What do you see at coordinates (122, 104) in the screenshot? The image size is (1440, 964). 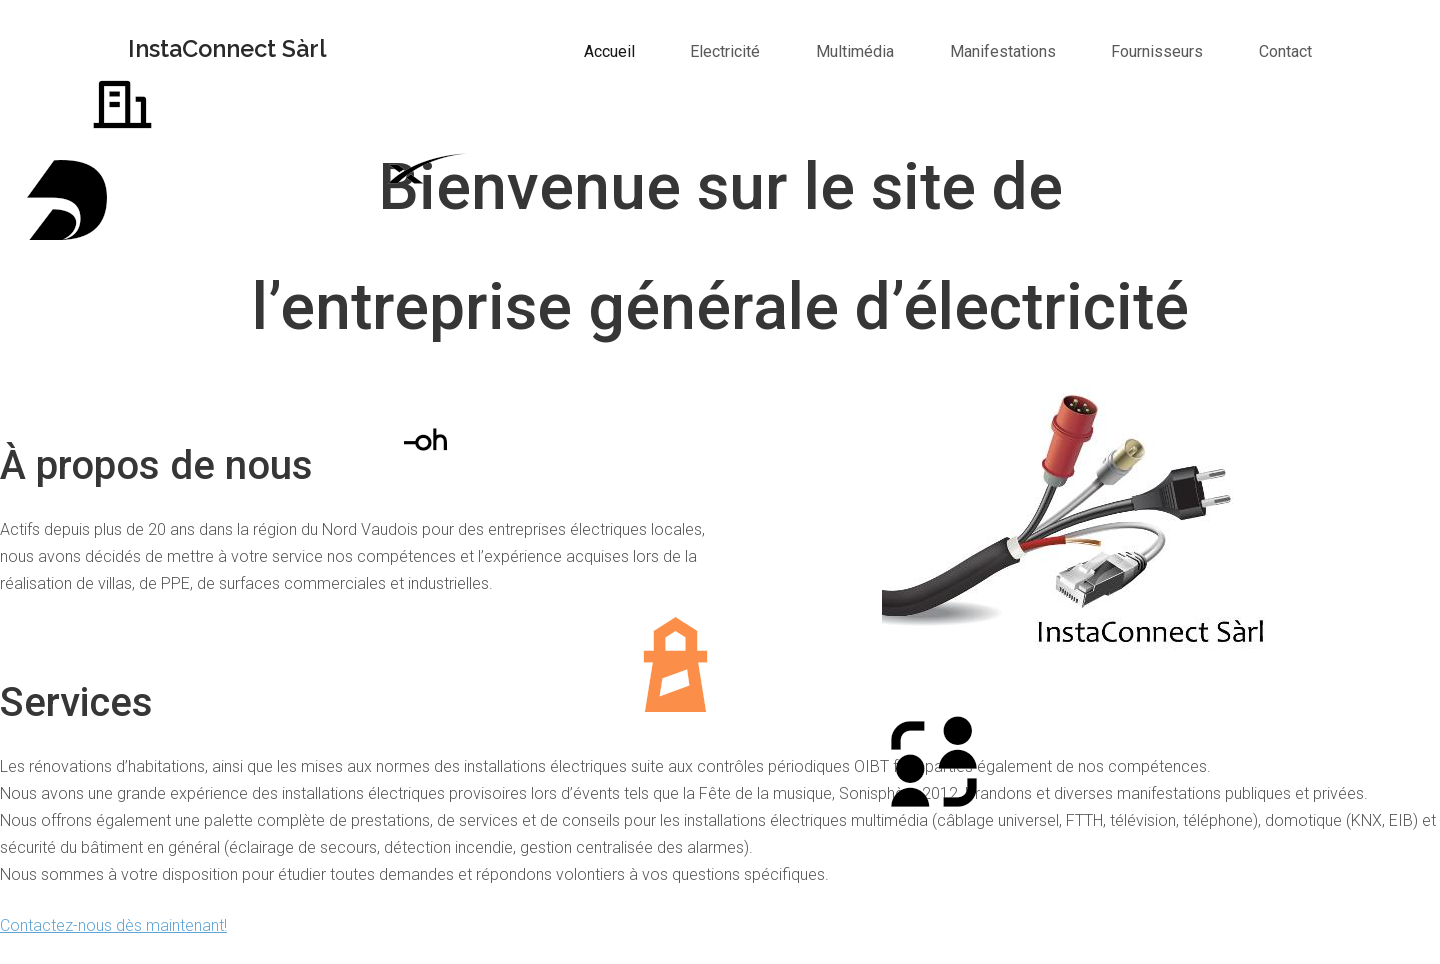 I see `view office or business location` at bounding box center [122, 104].